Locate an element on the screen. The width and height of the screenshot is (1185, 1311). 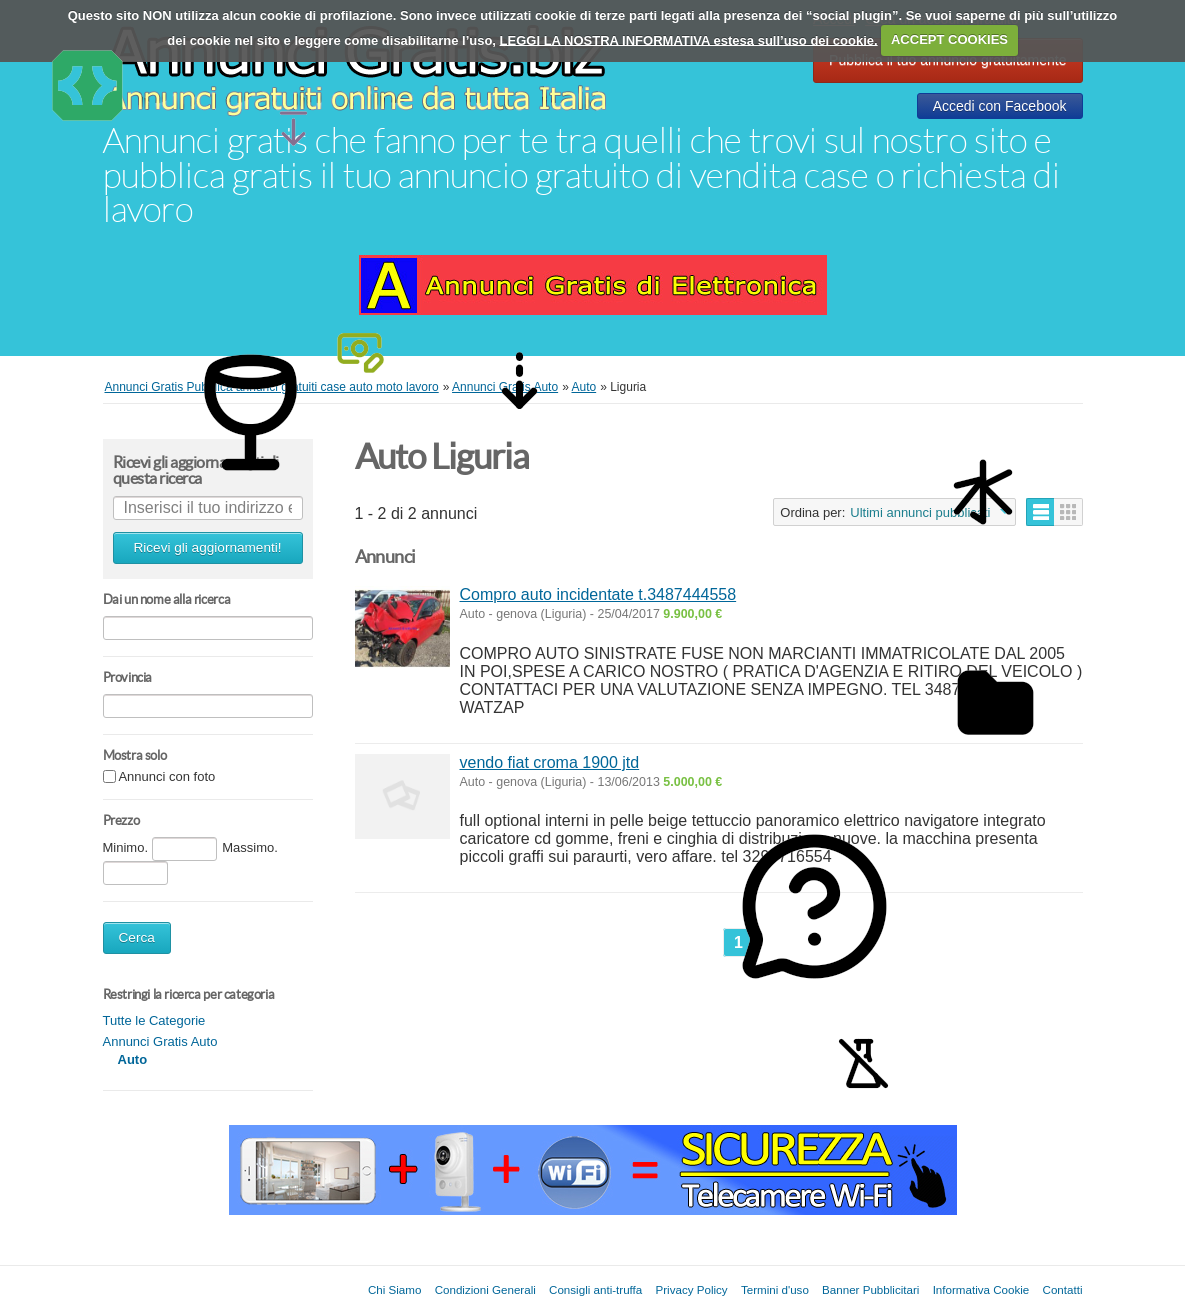
indicates active developer badge status on Discord is located at coordinates (87, 85).